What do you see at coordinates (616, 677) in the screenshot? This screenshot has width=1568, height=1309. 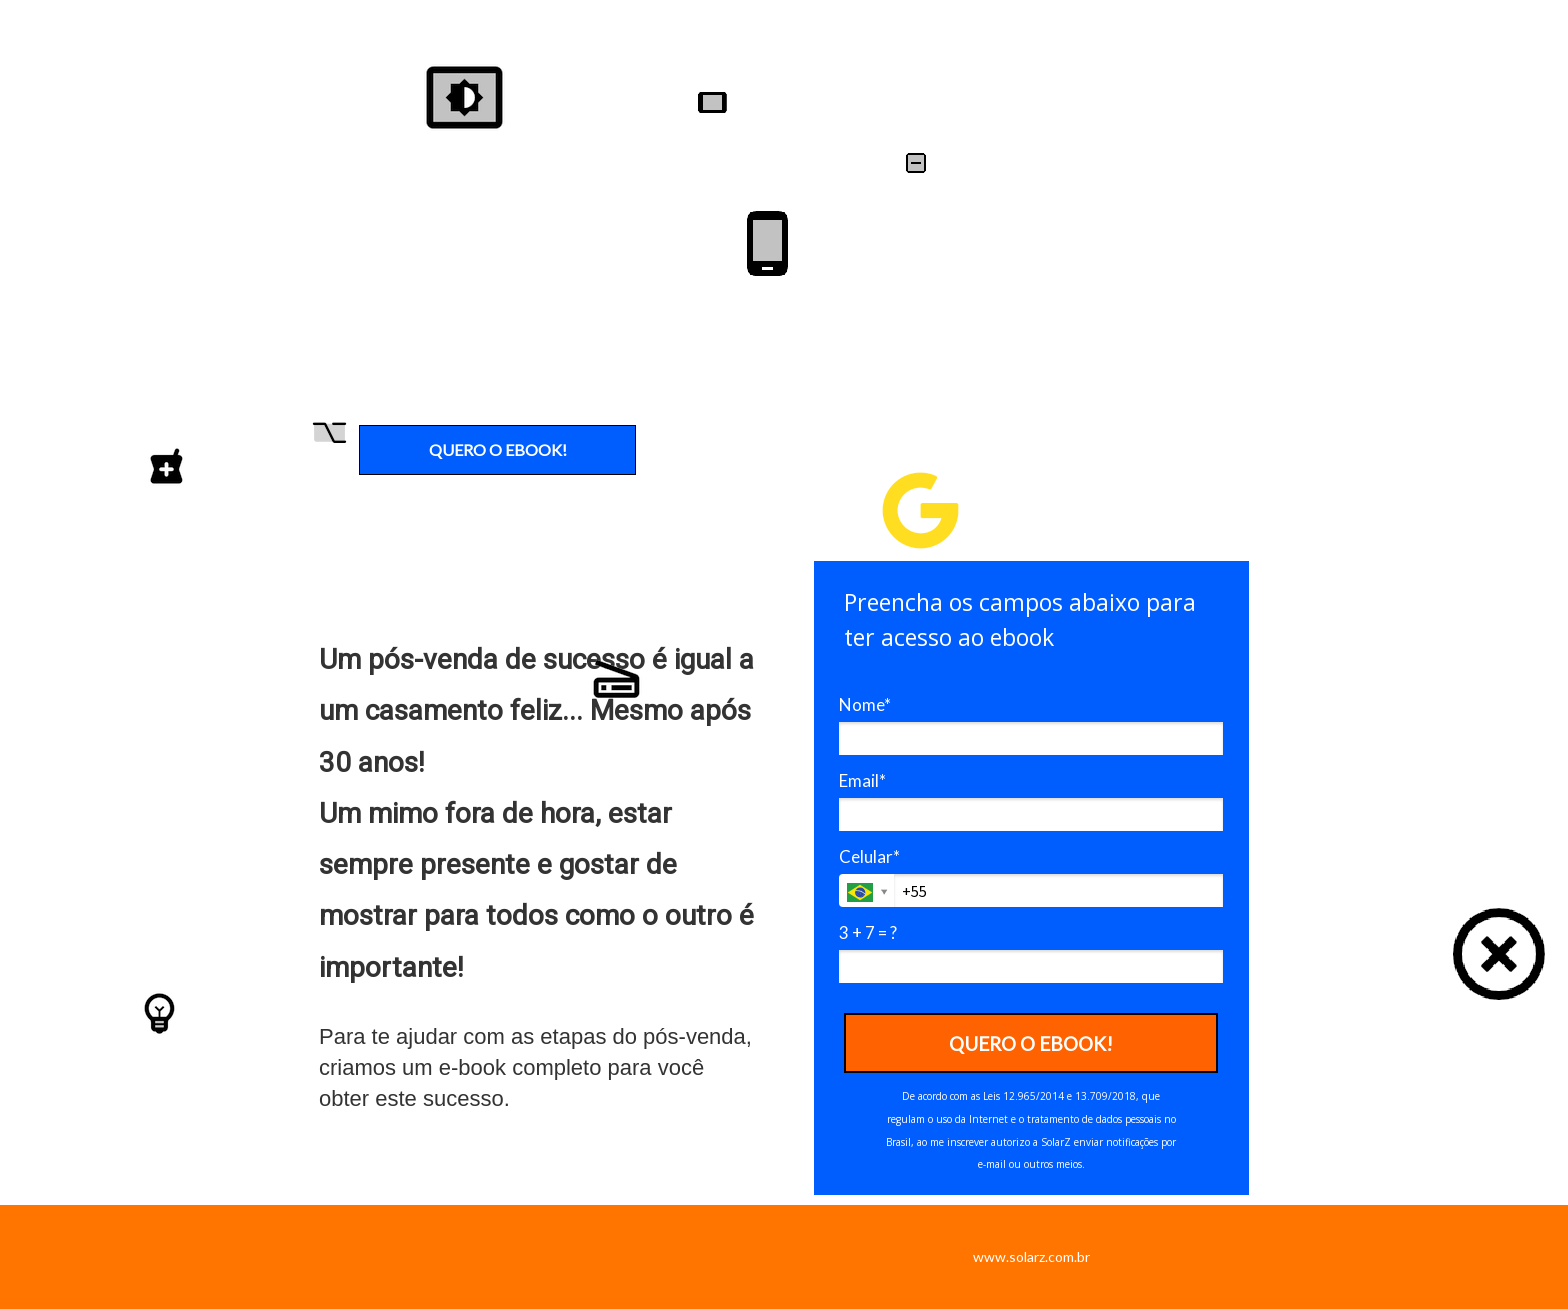 I see `scan a document or image` at bounding box center [616, 677].